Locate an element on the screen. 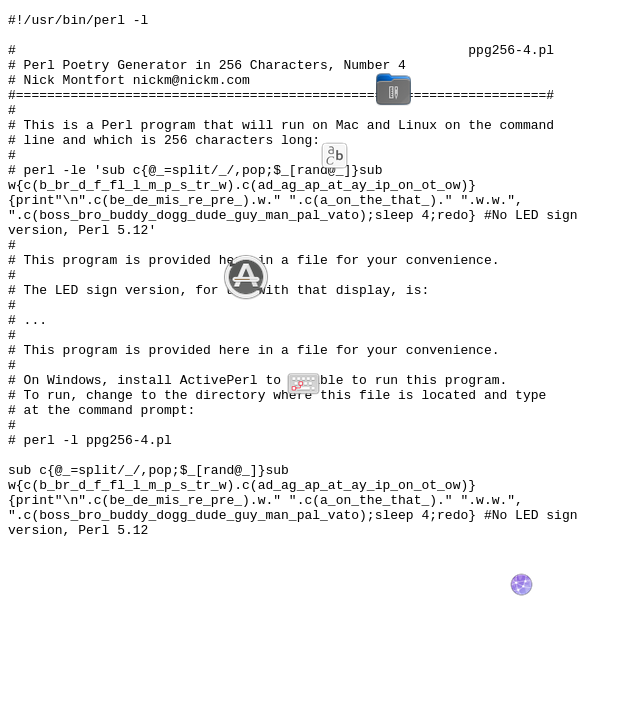 The height and width of the screenshot is (720, 637). access font and typography settings is located at coordinates (334, 155).